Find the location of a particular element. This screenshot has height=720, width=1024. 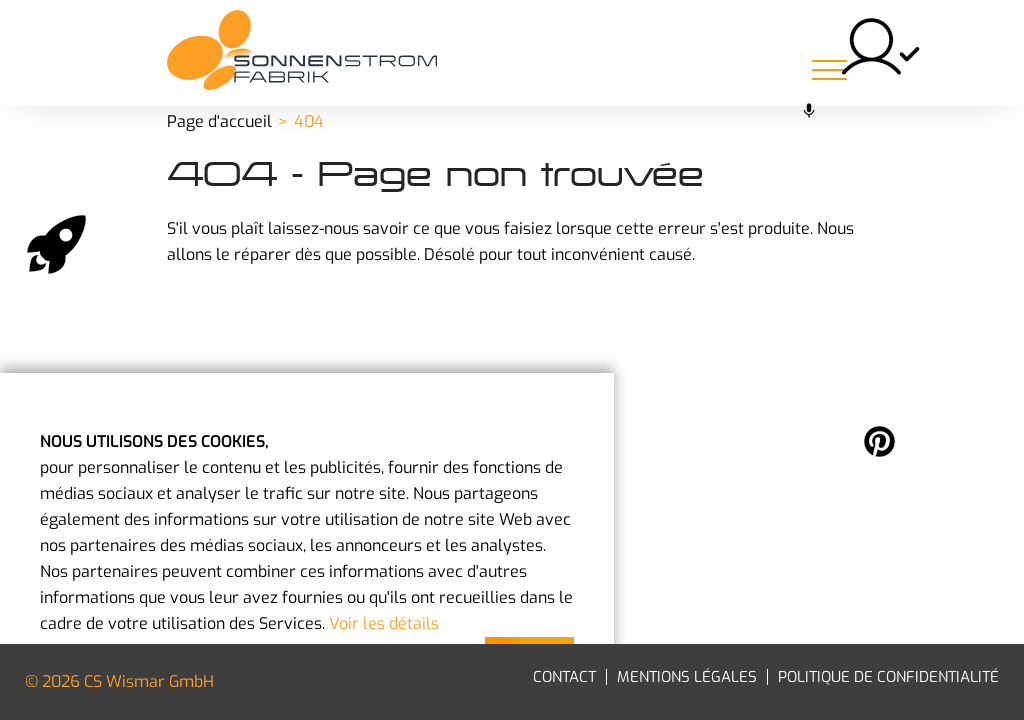

open Pinterest app is located at coordinates (879, 441).